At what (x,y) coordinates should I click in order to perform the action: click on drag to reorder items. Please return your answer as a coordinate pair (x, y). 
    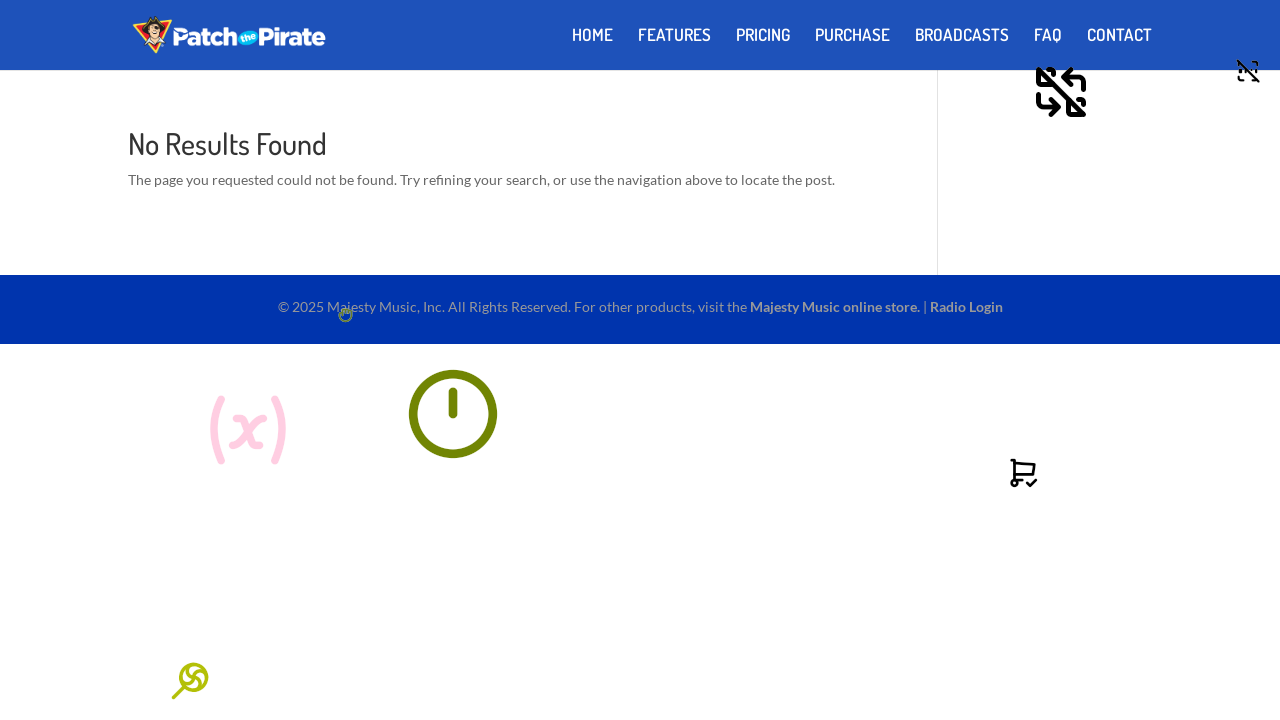
    Looking at the image, I should click on (345, 313).